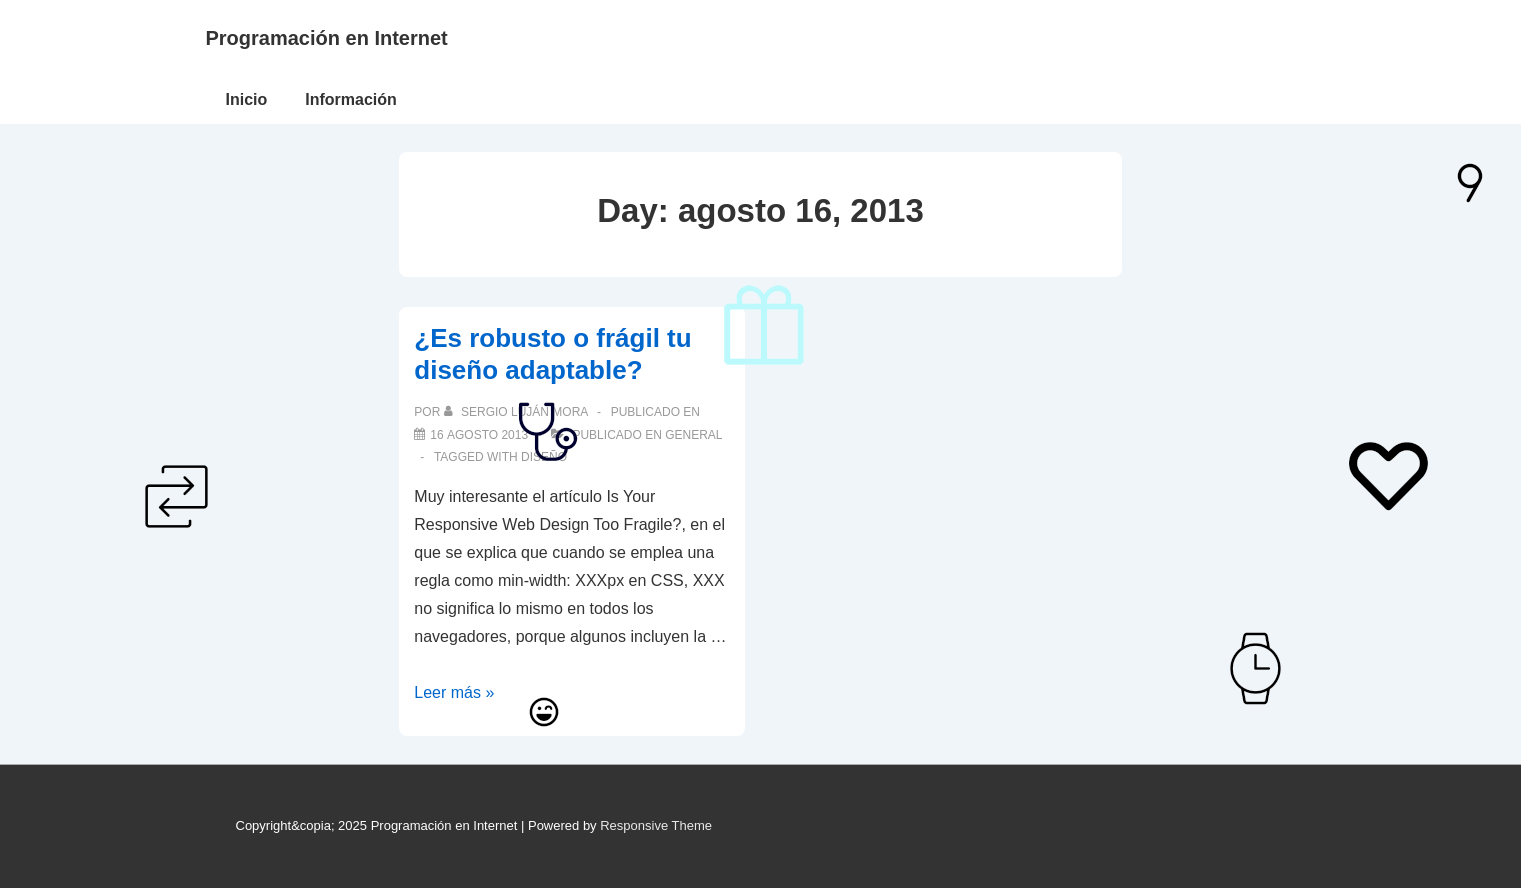  What do you see at coordinates (1470, 183) in the screenshot?
I see `indicates the number nine in a list or sequence` at bounding box center [1470, 183].